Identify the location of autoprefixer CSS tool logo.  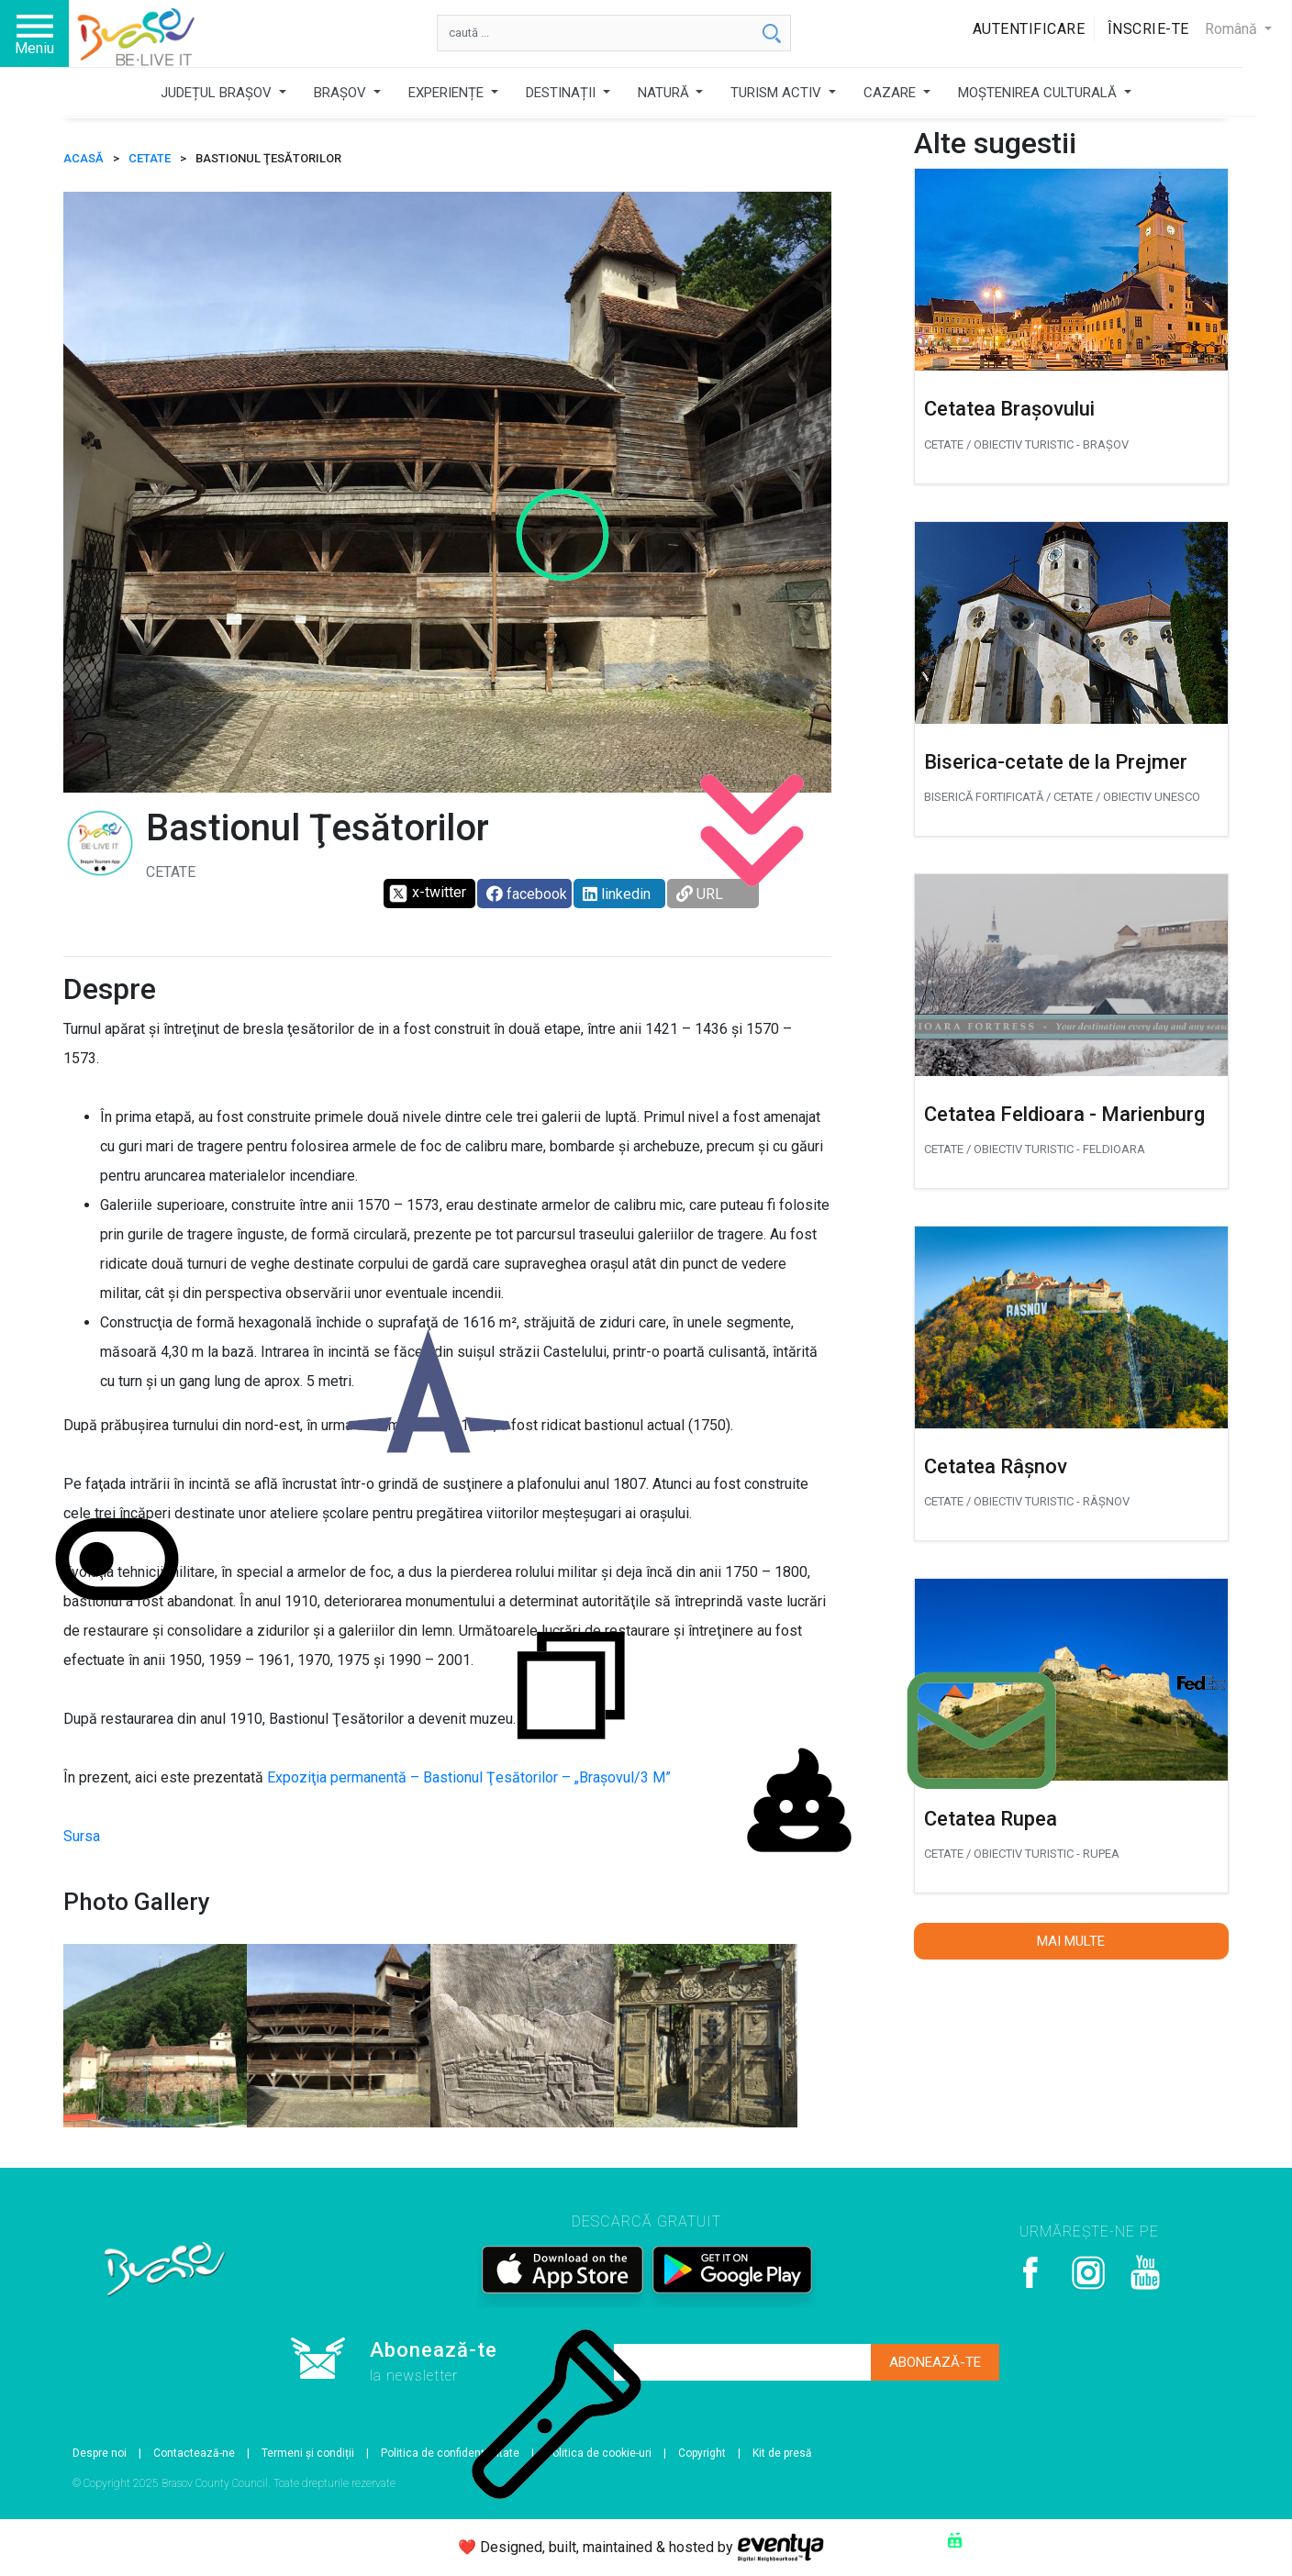
(429, 1391).